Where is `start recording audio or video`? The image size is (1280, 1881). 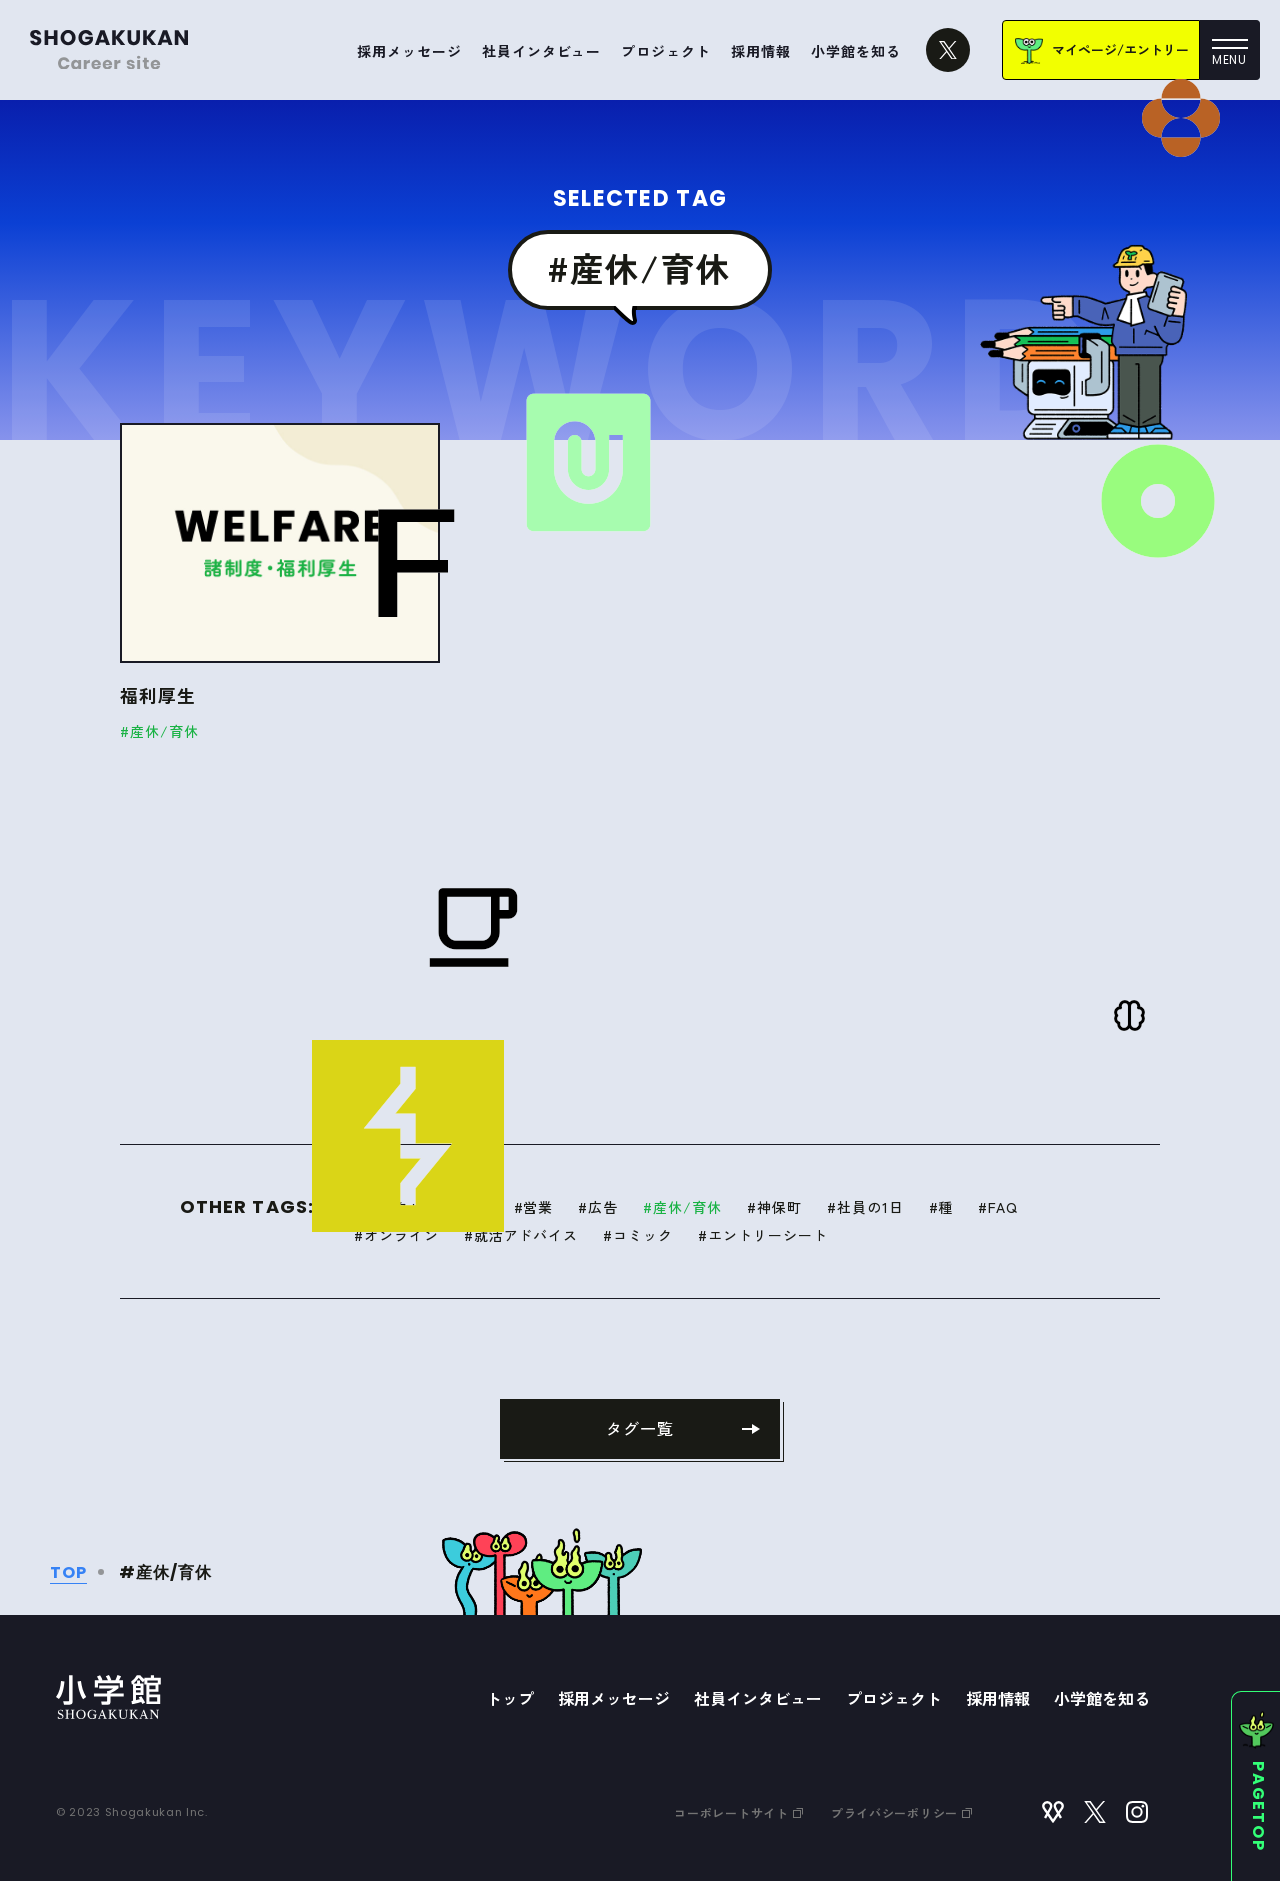
start recording audio or video is located at coordinates (1158, 501).